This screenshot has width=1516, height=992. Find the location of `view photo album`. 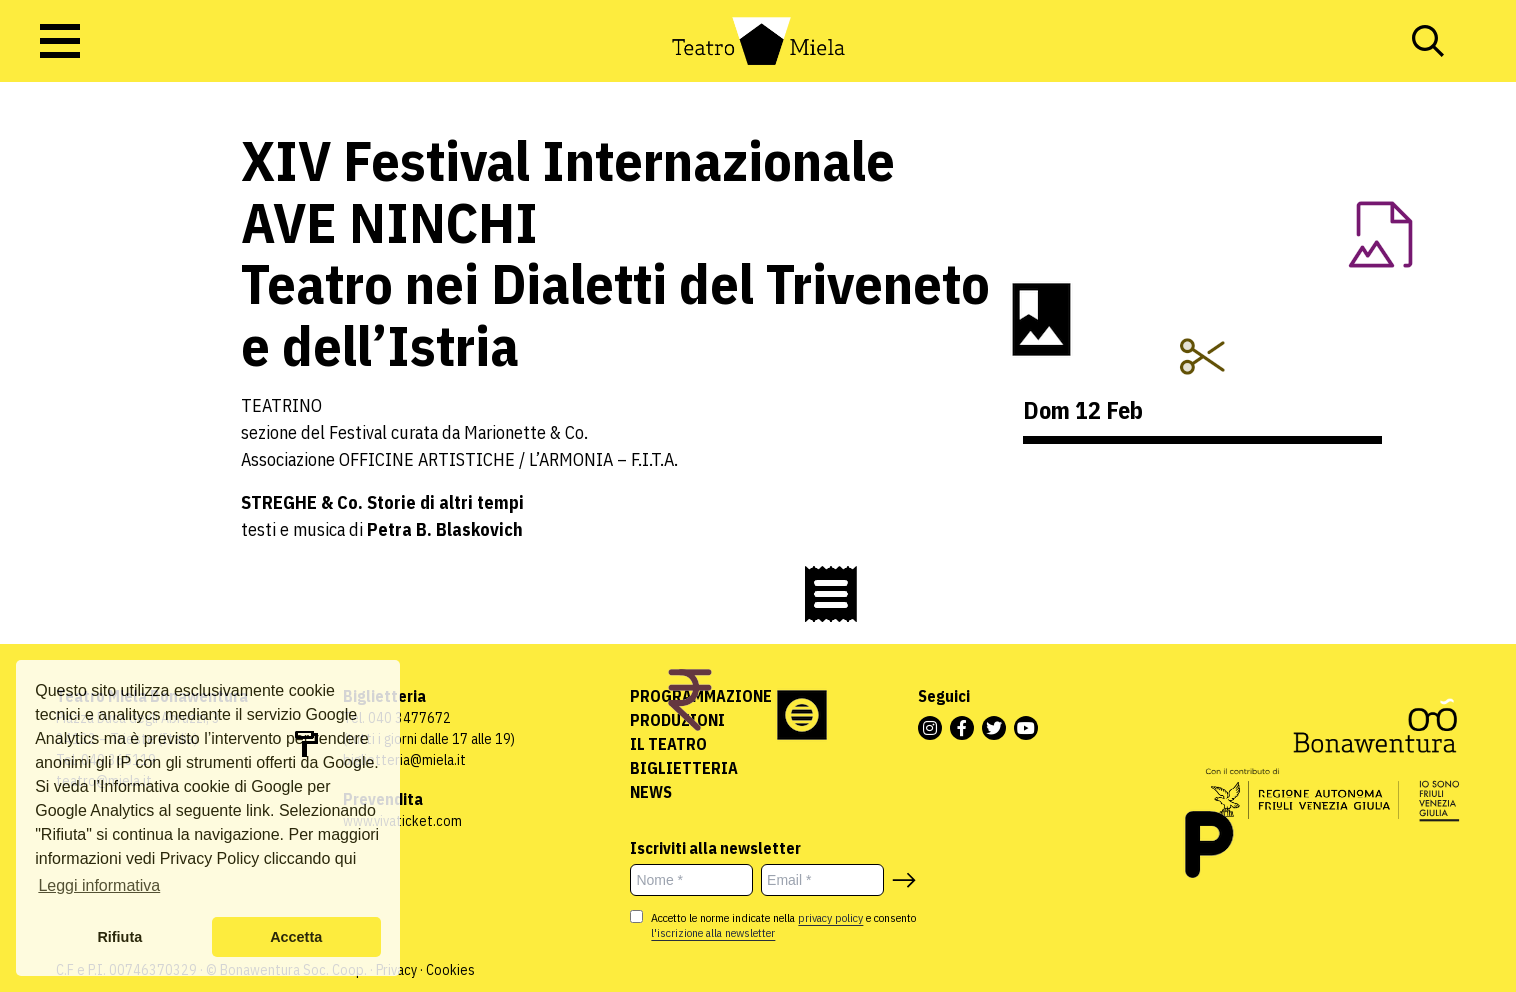

view photo album is located at coordinates (1041, 319).